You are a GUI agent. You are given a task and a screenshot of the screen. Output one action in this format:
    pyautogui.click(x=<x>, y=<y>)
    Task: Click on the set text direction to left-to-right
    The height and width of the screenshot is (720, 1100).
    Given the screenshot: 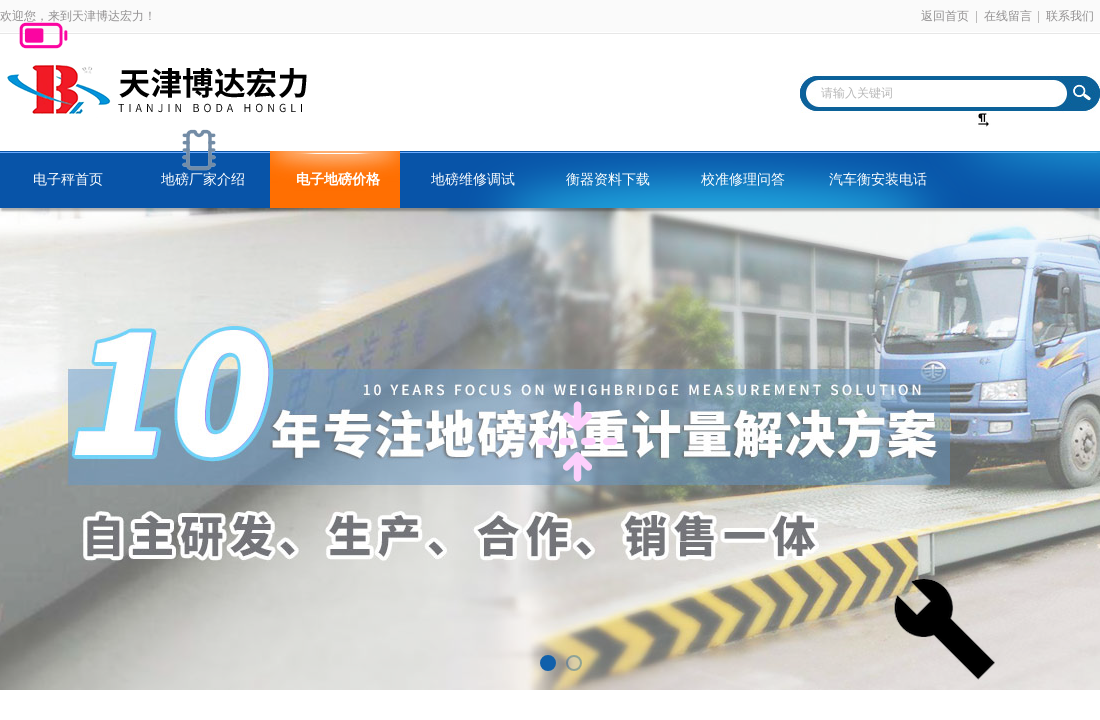 What is the action you would take?
    pyautogui.click(x=983, y=120)
    